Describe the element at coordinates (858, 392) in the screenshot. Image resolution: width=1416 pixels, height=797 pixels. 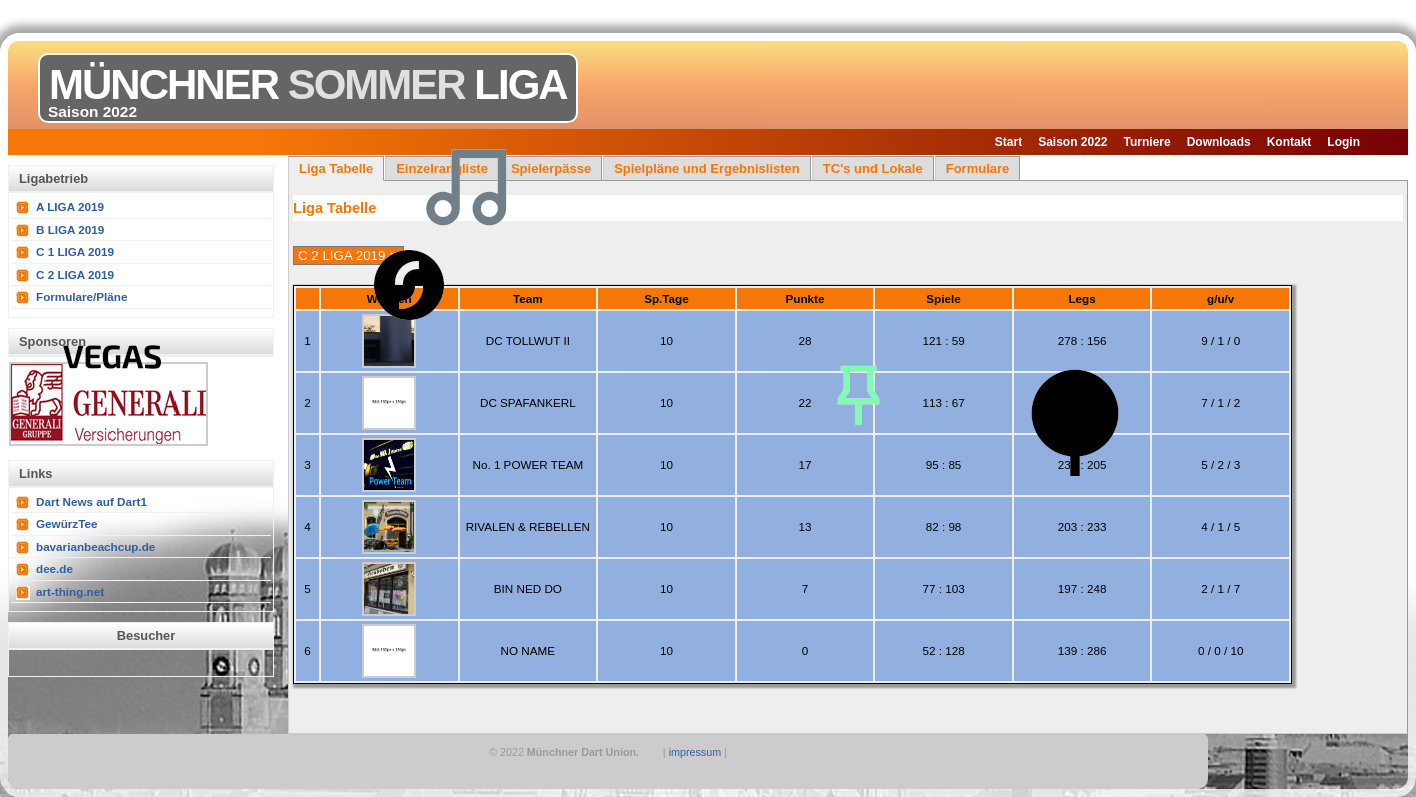
I see `pin an item to keep it visible` at that location.